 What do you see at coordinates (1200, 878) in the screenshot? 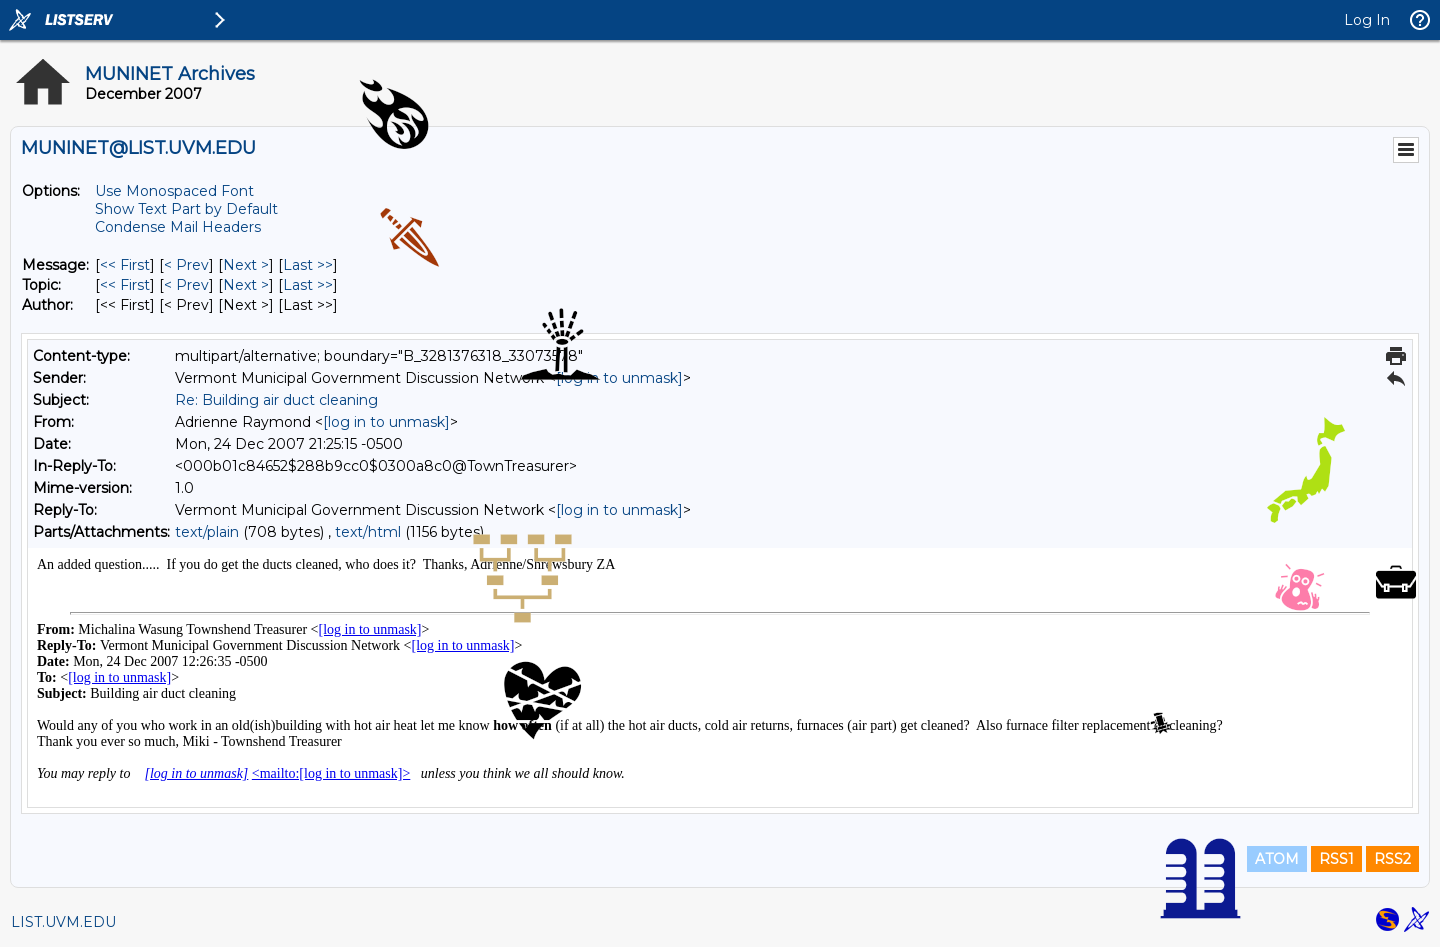
I see `represents a data center or server infrastructure` at bounding box center [1200, 878].